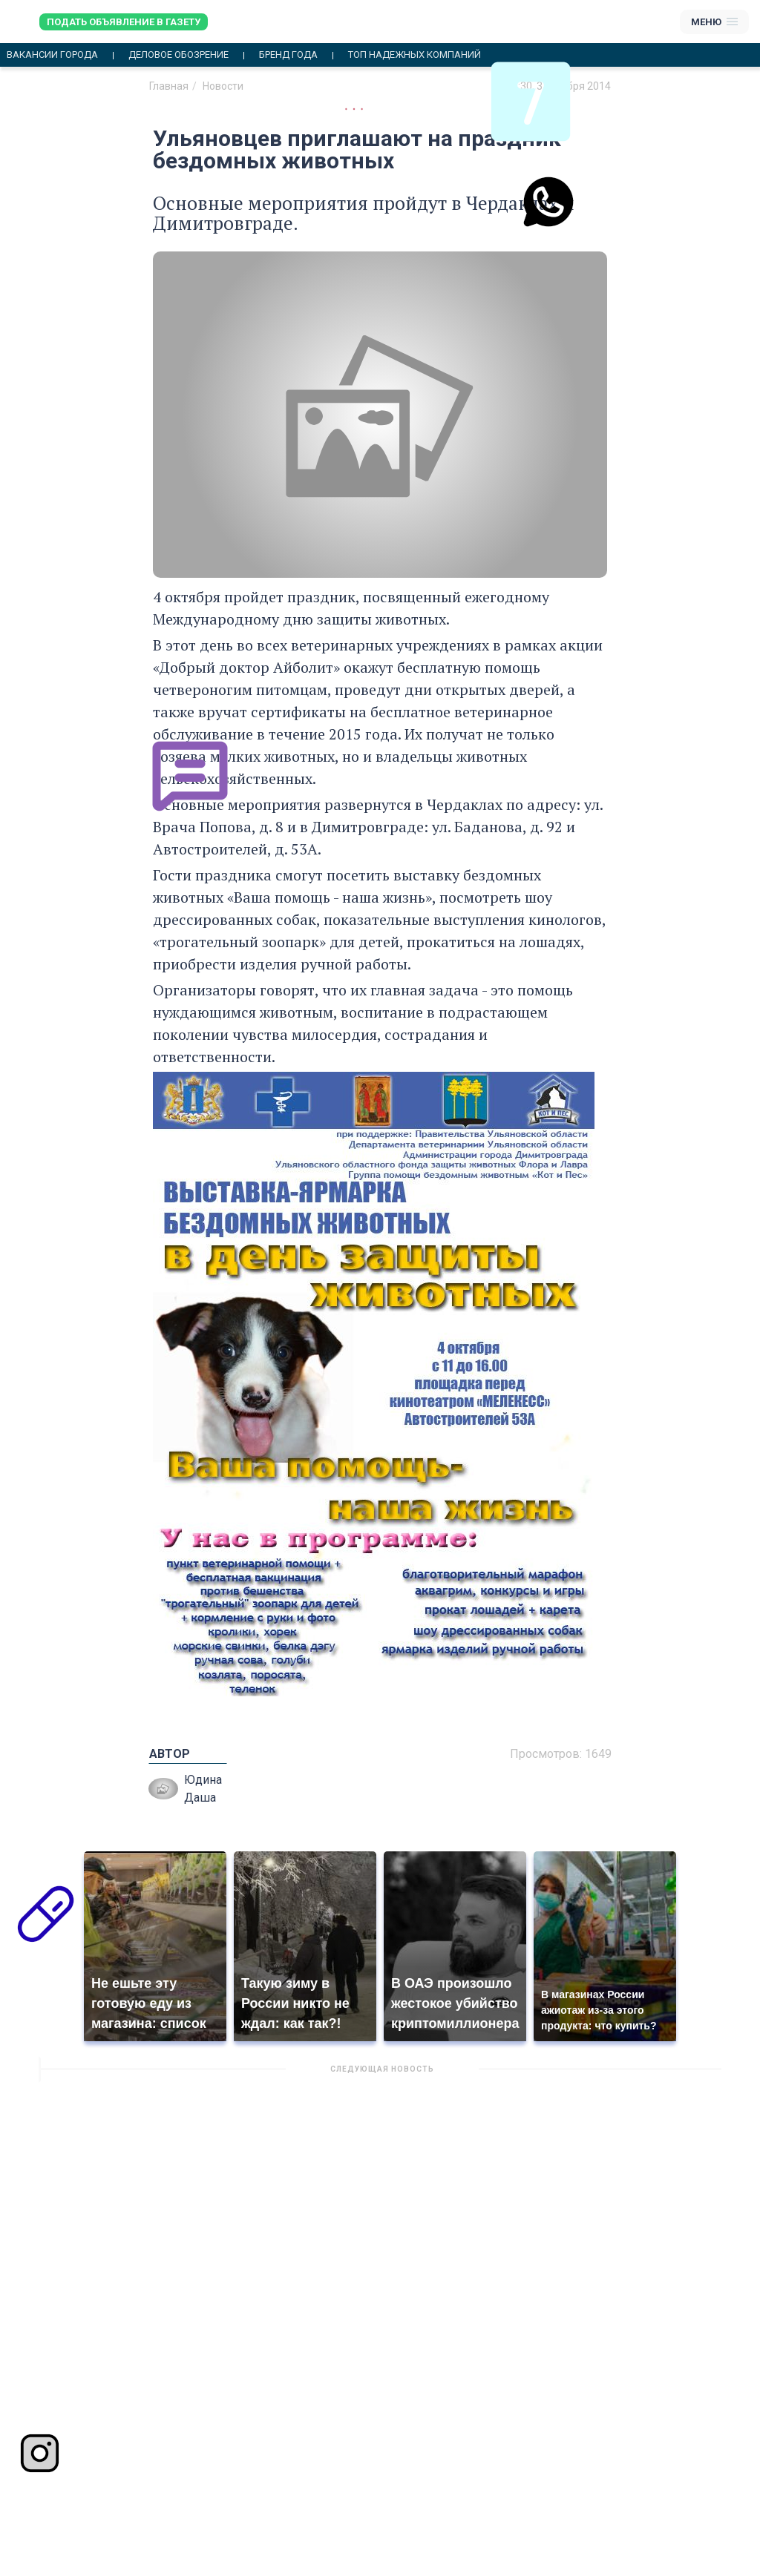  What do you see at coordinates (190, 771) in the screenshot?
I see `open chat or messaging` at bounding box center [190, 771].